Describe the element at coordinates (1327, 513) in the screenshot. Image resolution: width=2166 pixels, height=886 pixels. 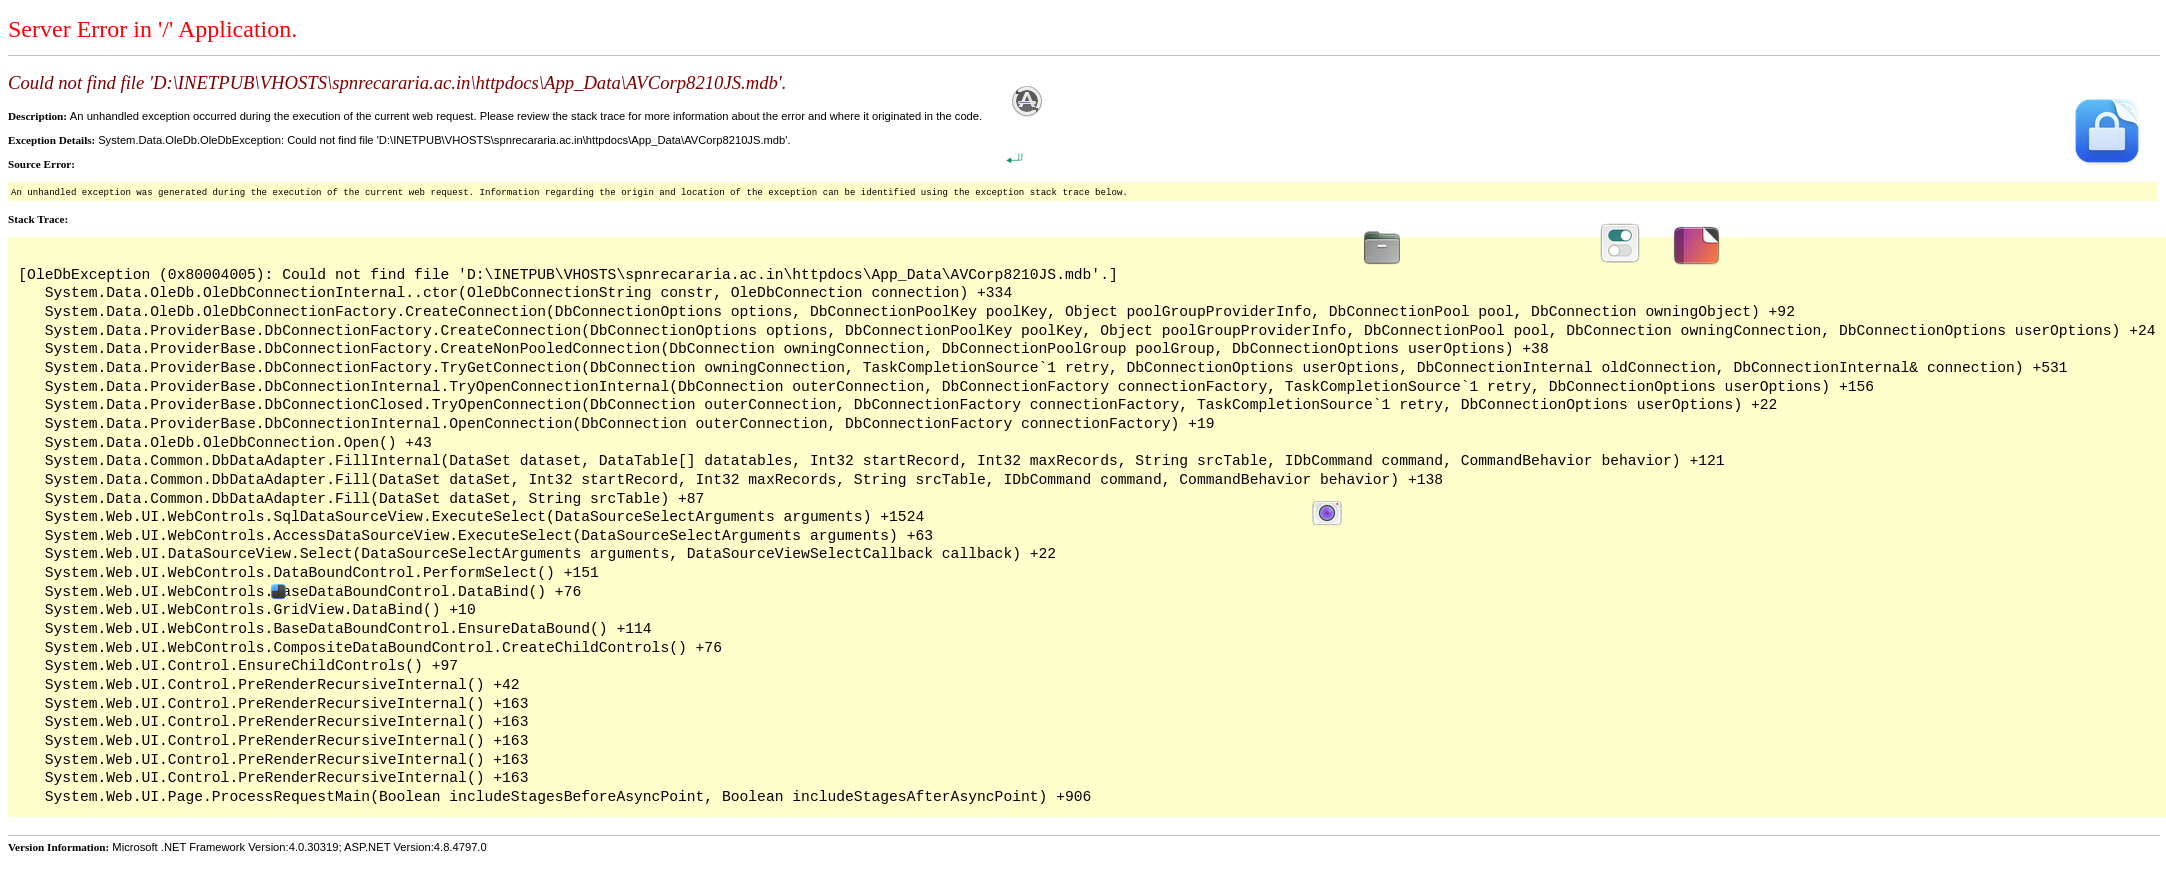
I see `open the camera app` at that location.